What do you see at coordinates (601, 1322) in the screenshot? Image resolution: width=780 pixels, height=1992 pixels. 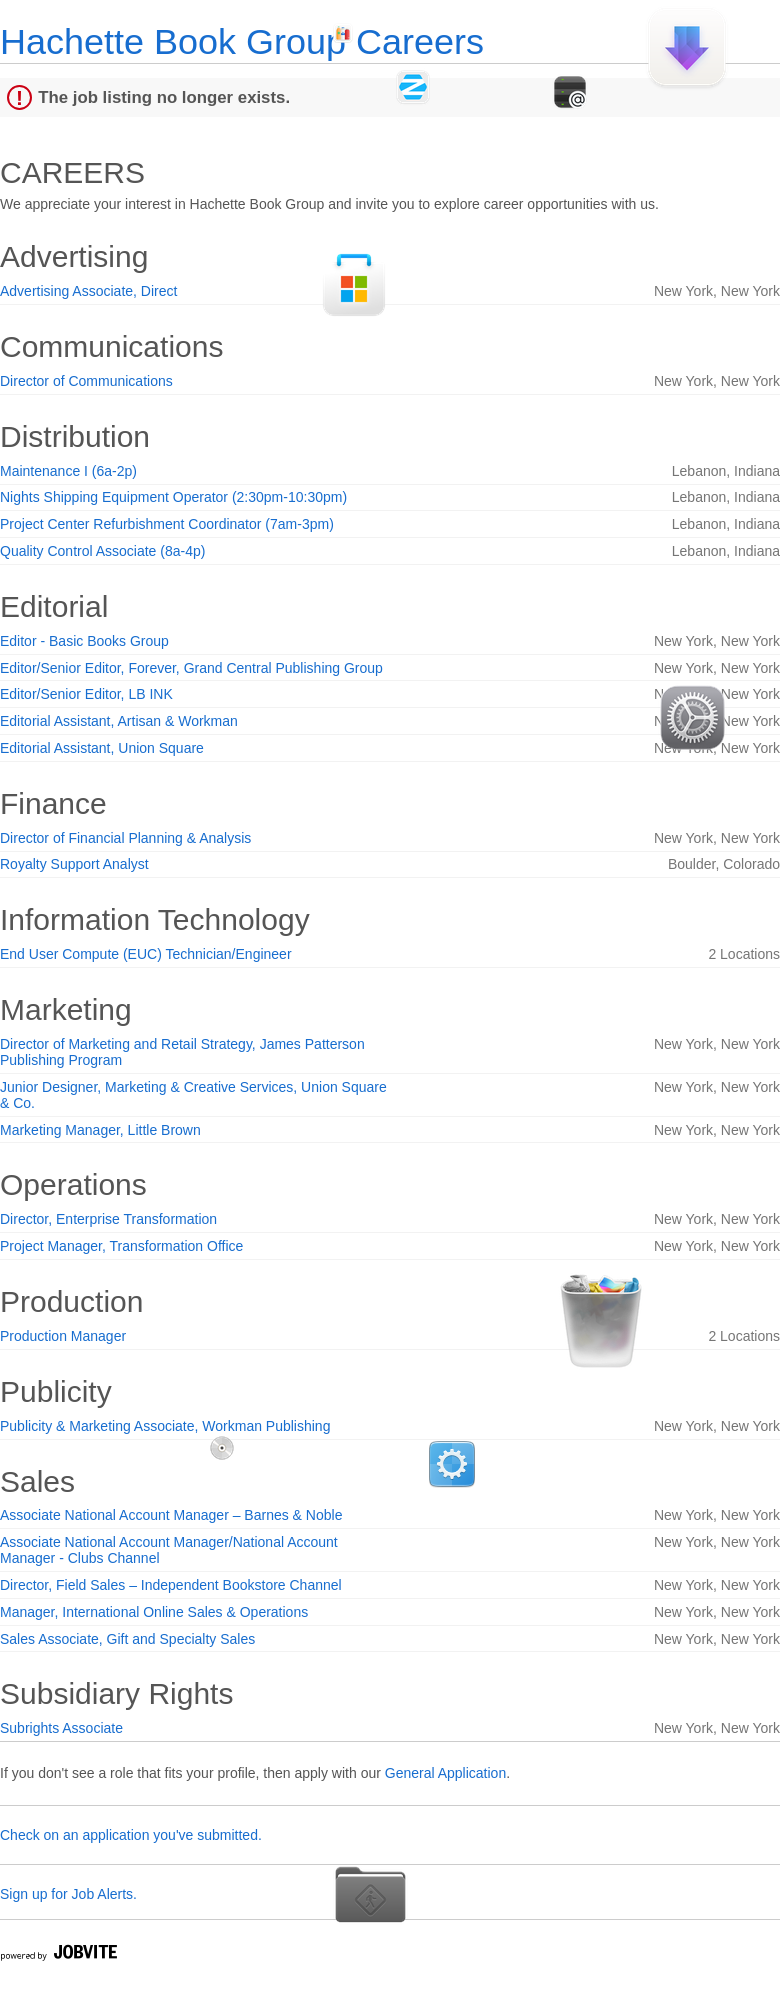 I see `trash bin containing deleted items` at bounding box center [601, 1322].